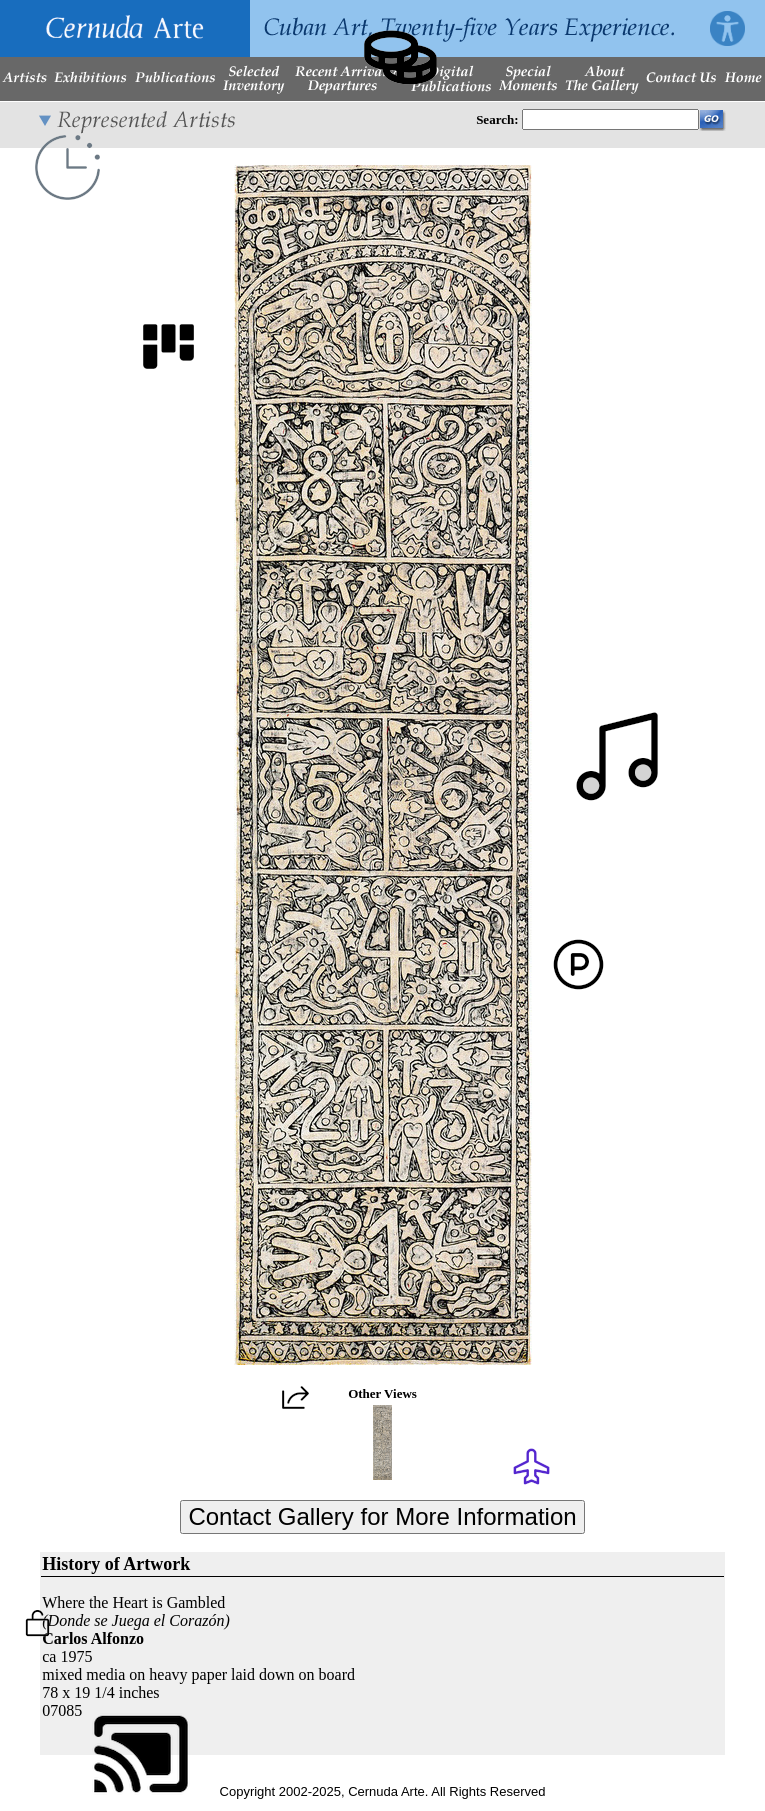 The image size is (765, 1811). What do you see at coordinates (67, 167) in the screenshot?
I see `view countdown timer` at bounding box center [67, 167].